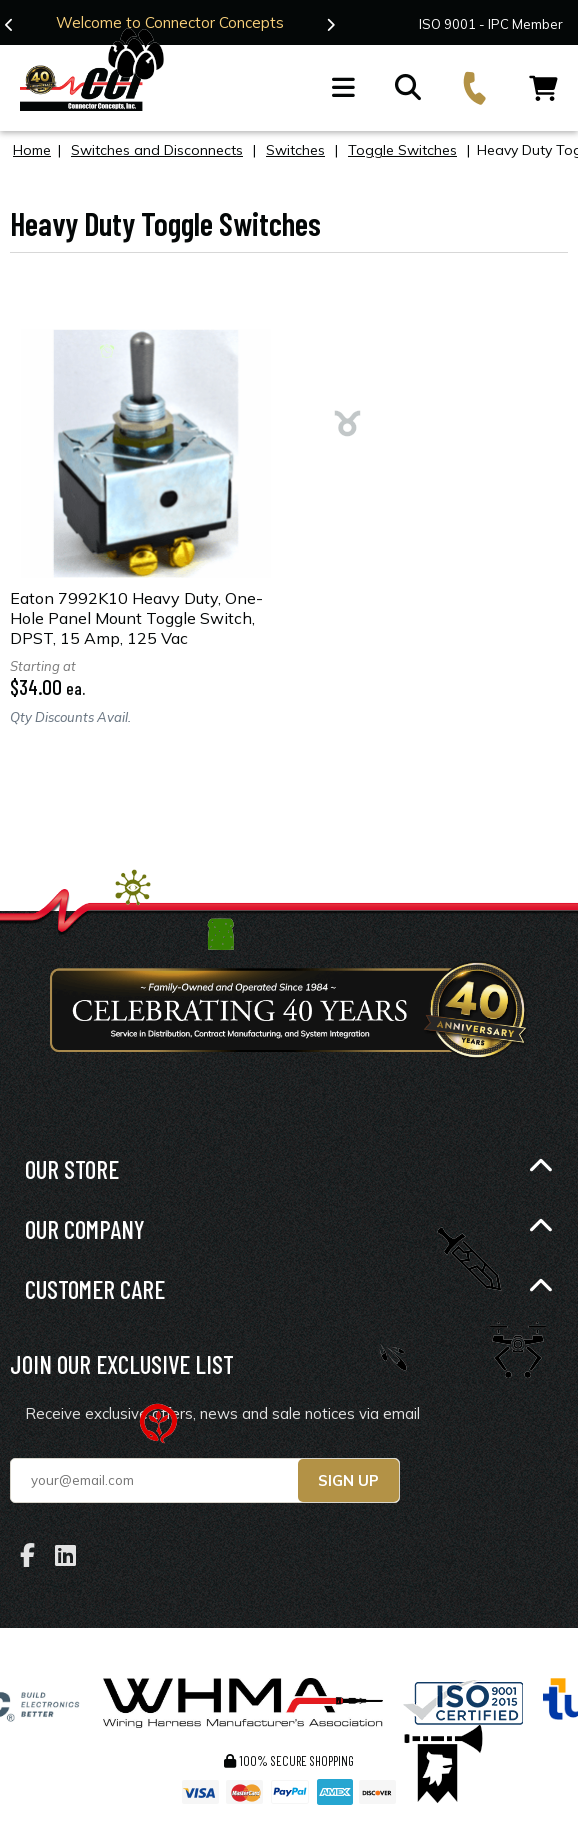  Describe the element at coordinates (393, 1357) in the screenshot. I see `activate quick attack or strike ability` at that location.